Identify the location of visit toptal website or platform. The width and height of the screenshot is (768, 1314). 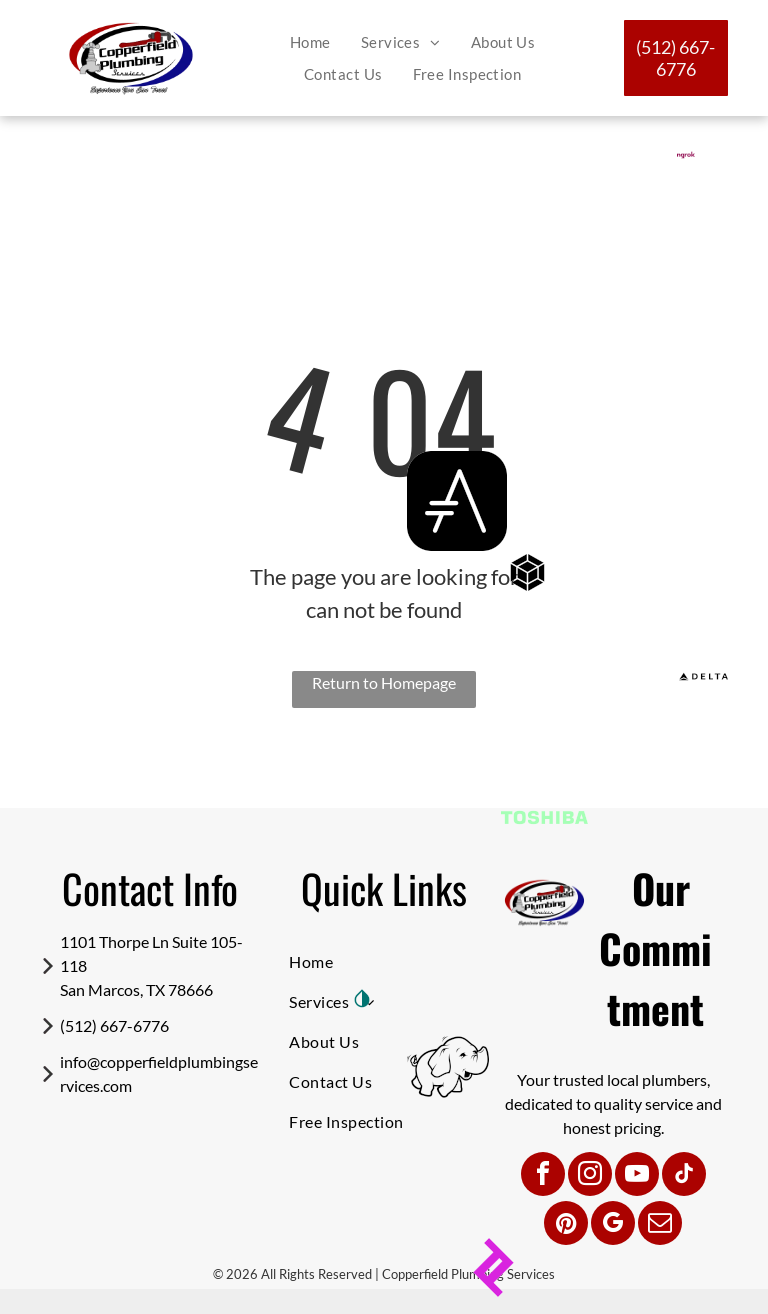
(493, 1267).